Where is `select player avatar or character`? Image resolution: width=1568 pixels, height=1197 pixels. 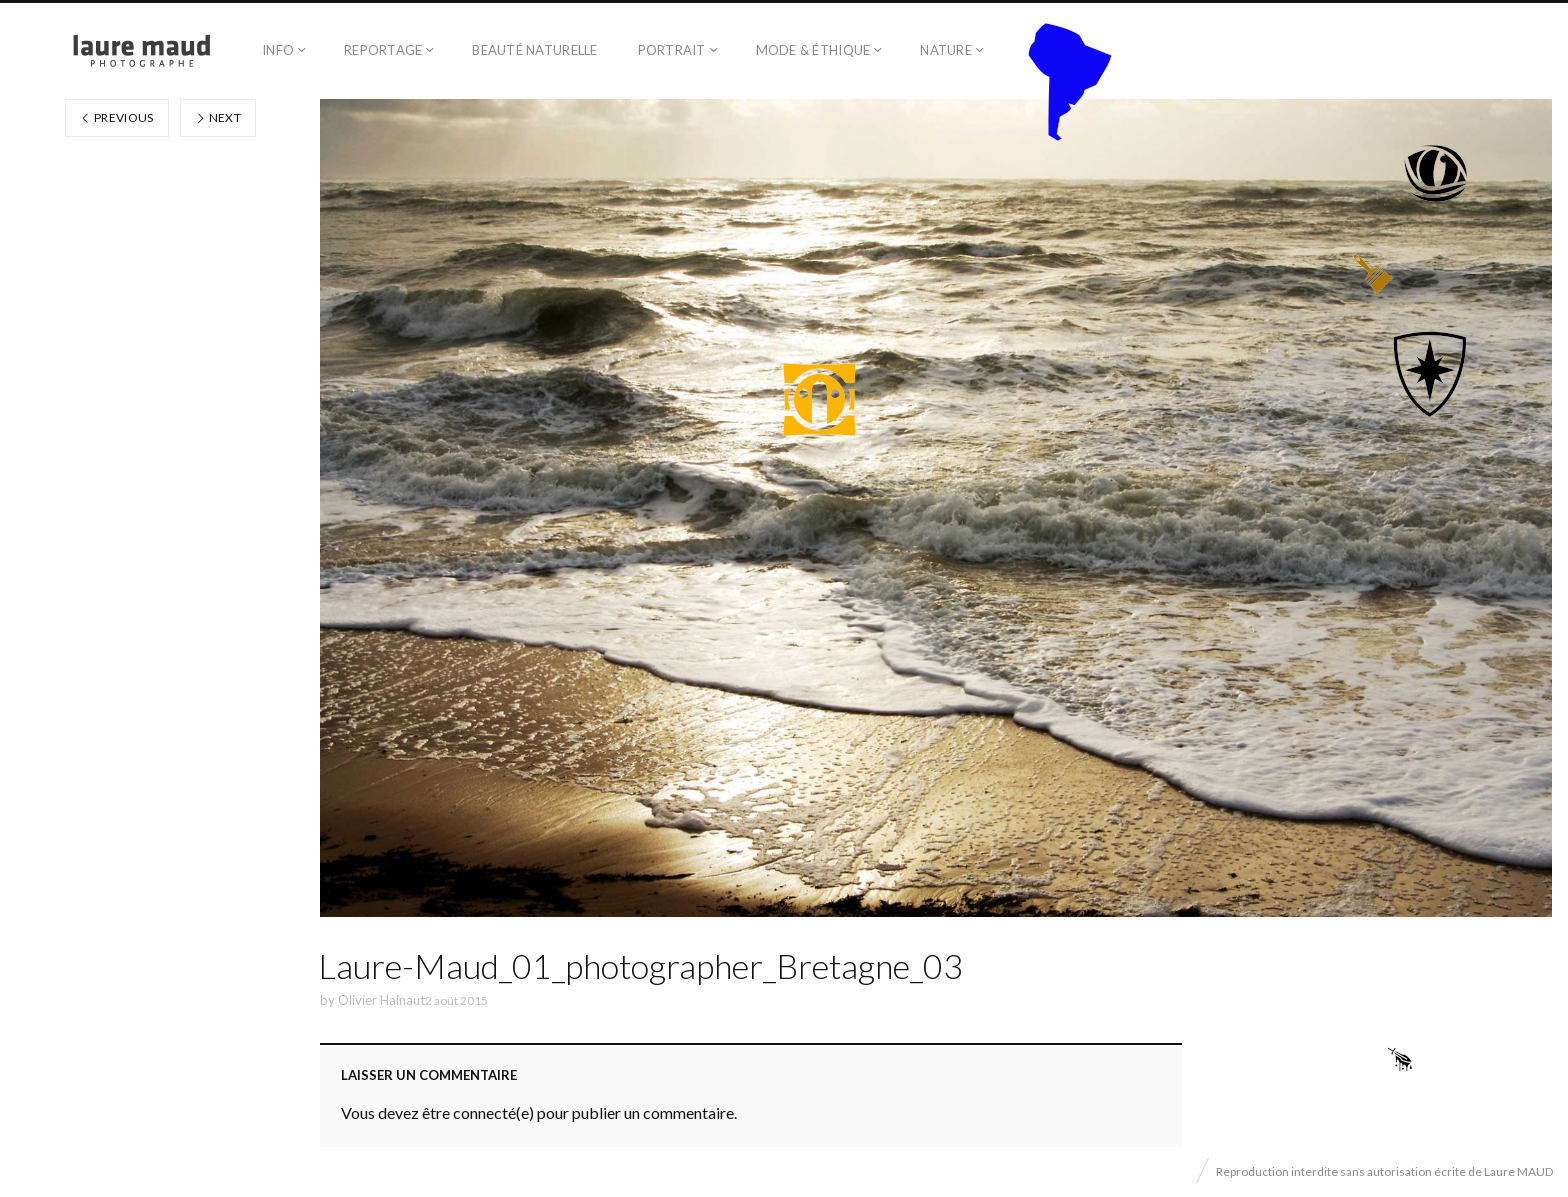
select player avatar or character is located at coordinates (819, 399).